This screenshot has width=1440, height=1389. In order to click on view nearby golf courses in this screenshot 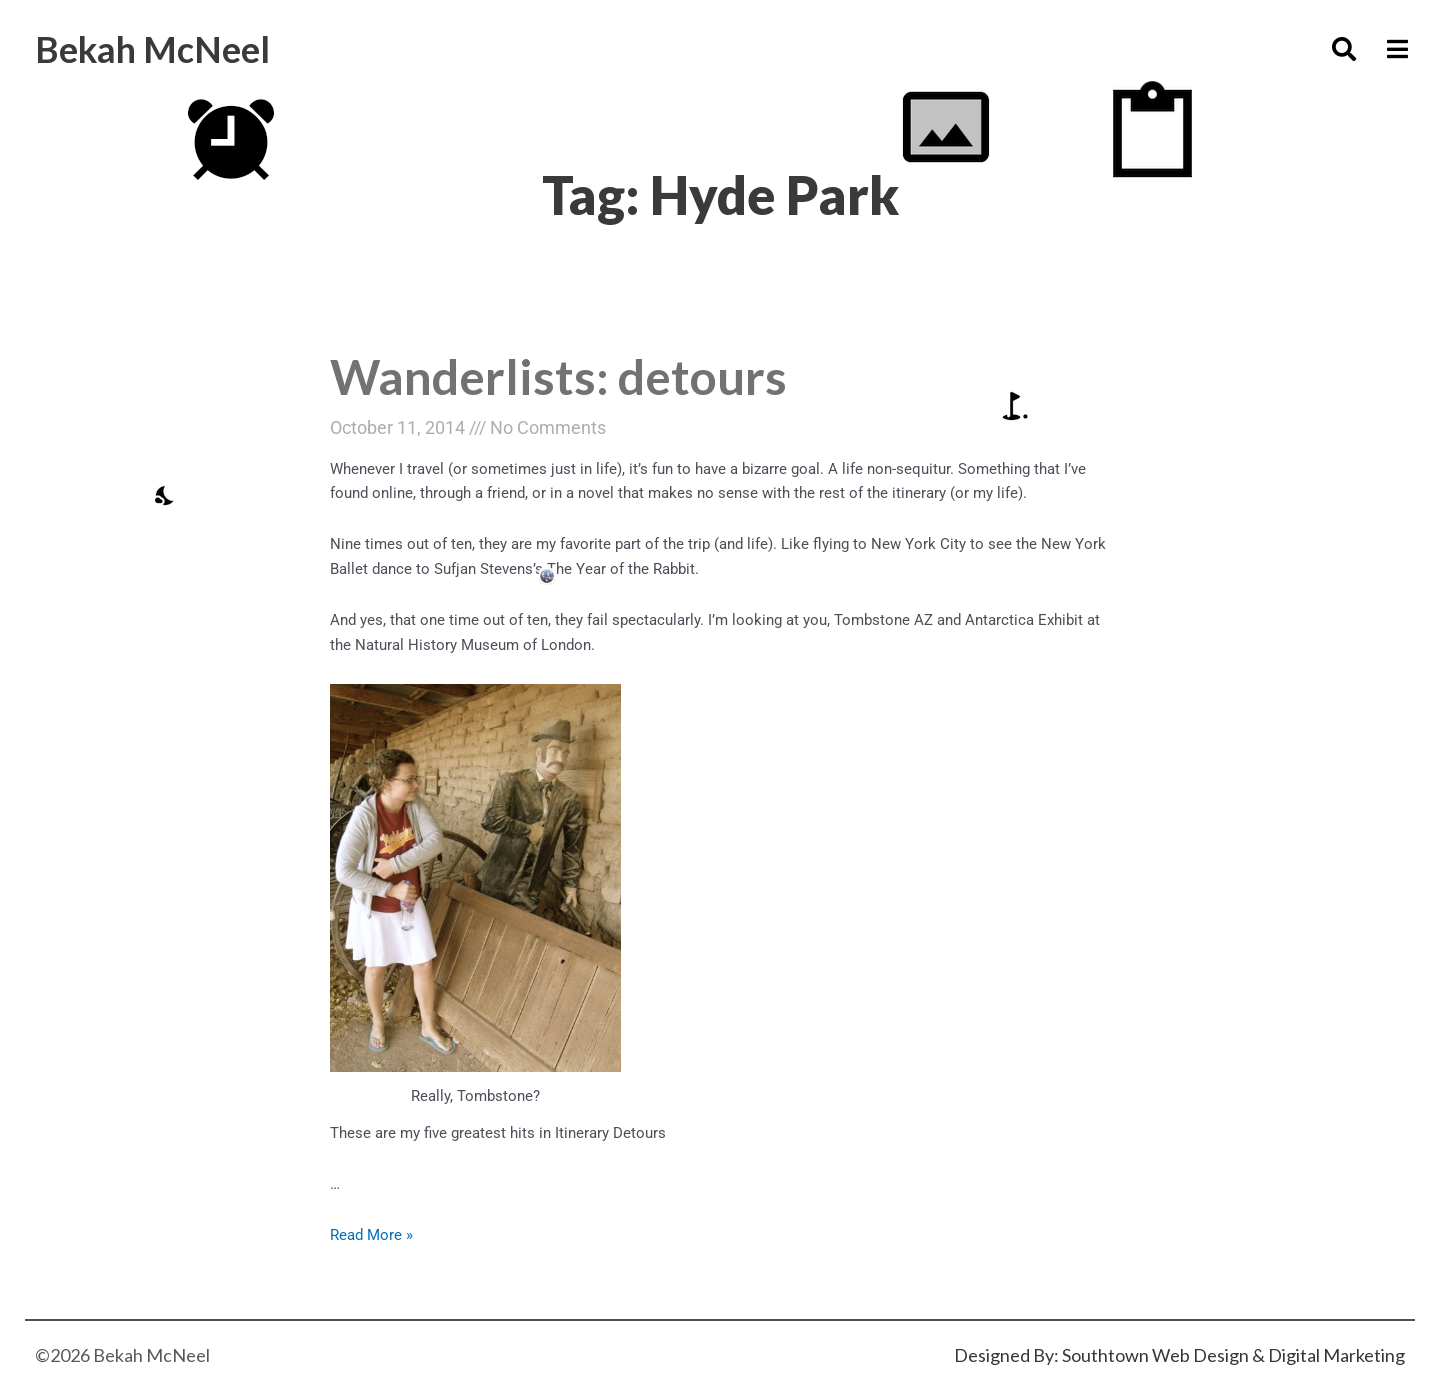, I will do `click(1014, 405)`.